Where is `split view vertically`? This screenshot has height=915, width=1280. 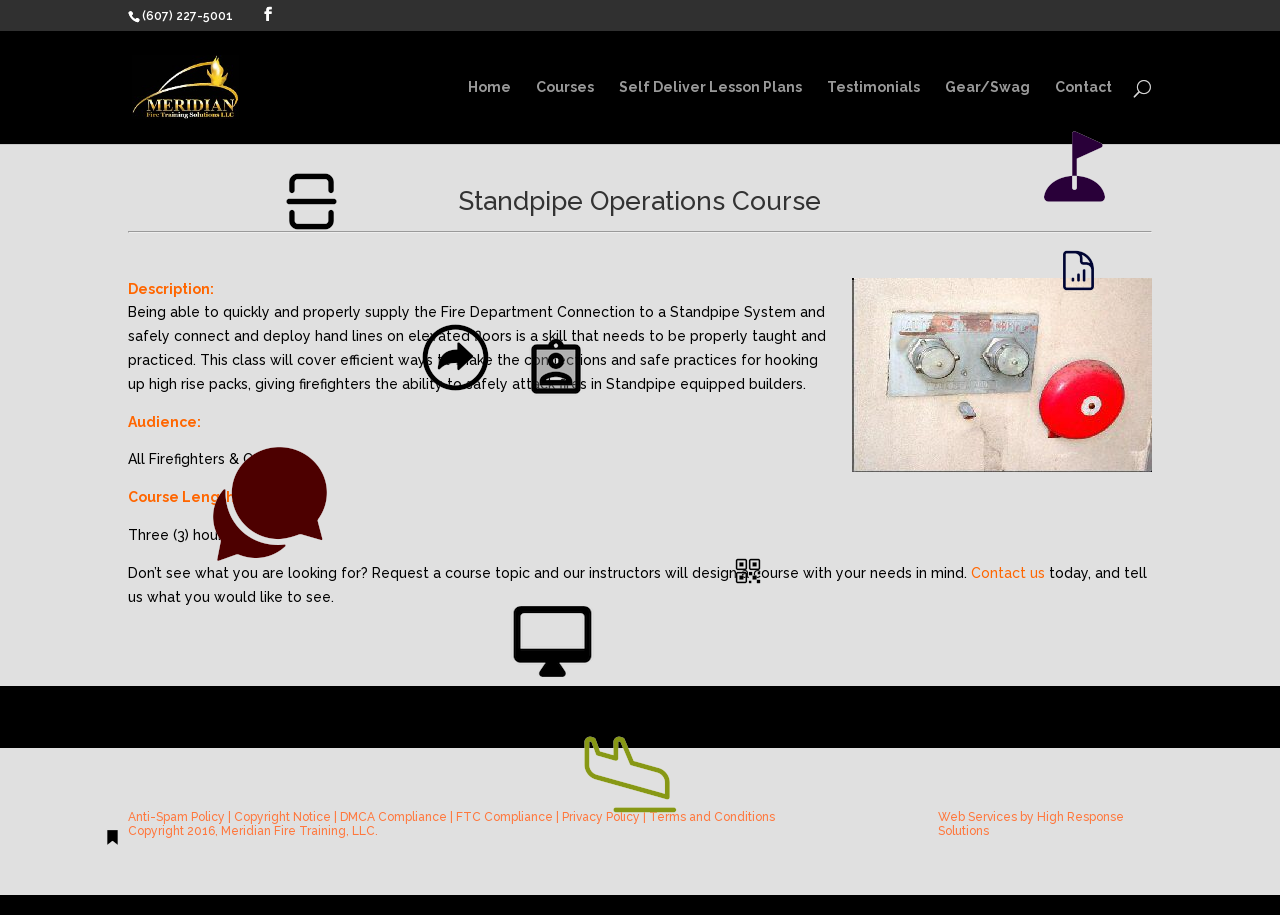
split view vertically is located at coordinates (311, 201).